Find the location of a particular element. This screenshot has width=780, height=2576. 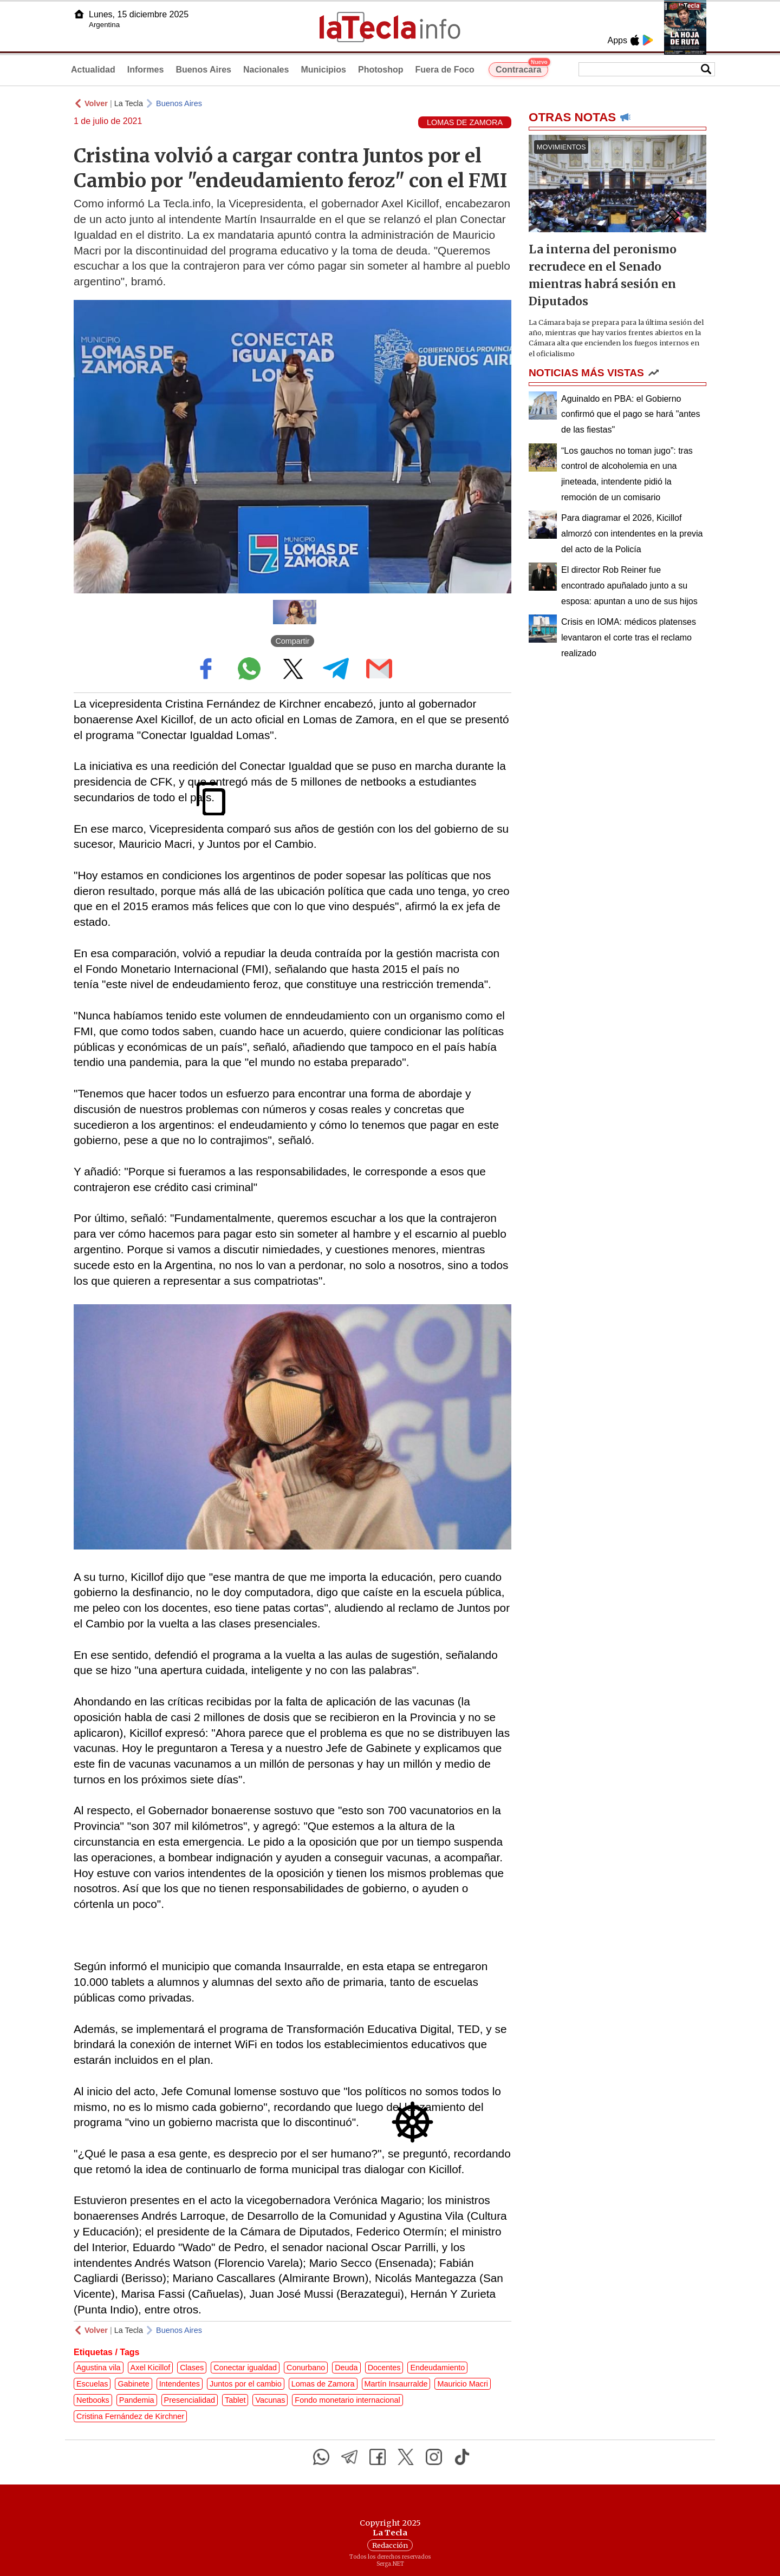

navigate to steering or navigation controls is located at coordinates (412, 2122).